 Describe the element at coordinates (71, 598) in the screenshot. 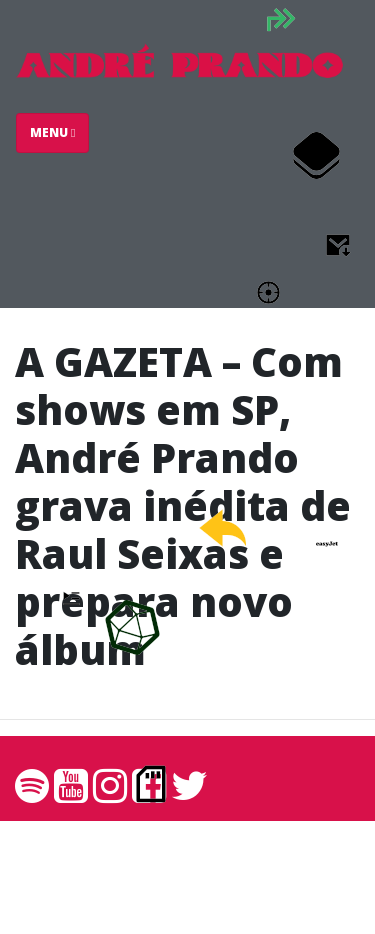

I see `view your playlist` at that location.